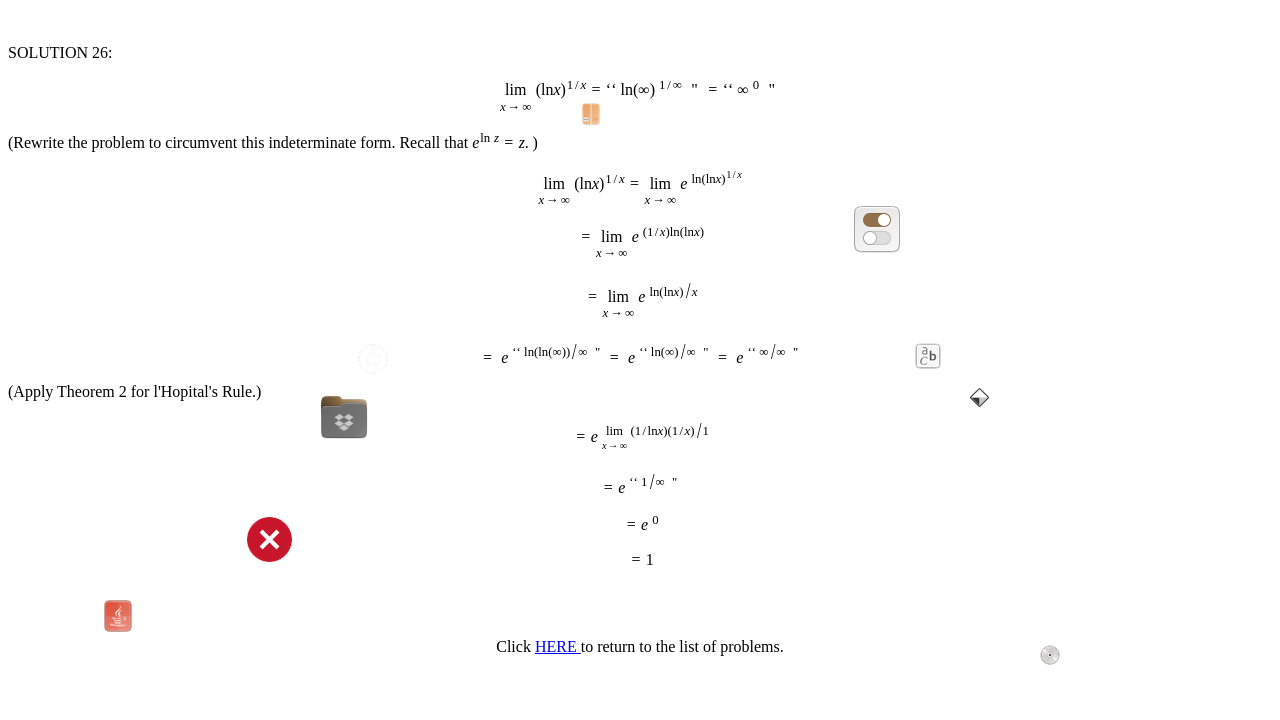  Describe the element at coordinates (373, 359) in the screenshot. I see `indicates camera is currently active` at that location.